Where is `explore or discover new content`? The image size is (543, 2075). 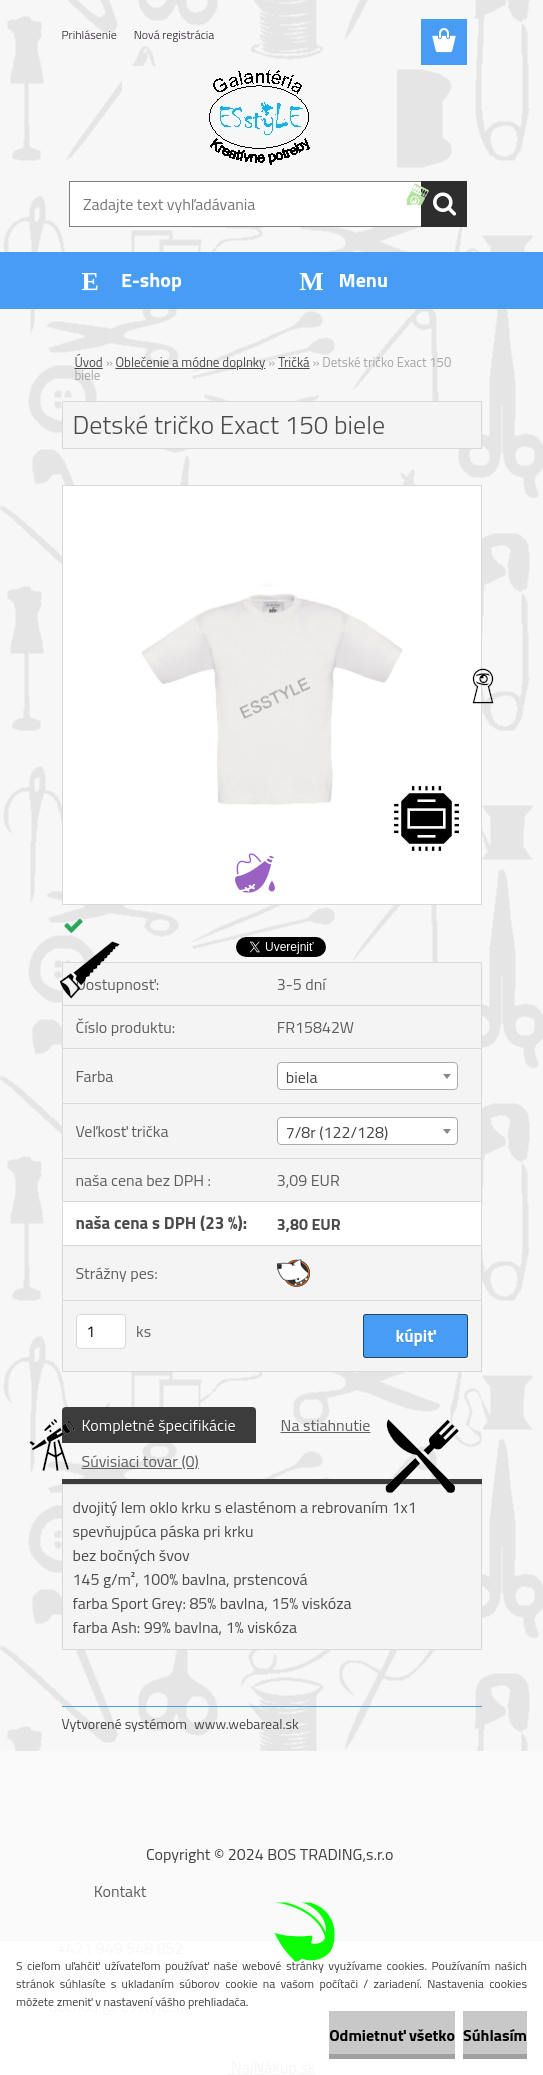
explore or discover new content is located at coordinates (52, 1445).